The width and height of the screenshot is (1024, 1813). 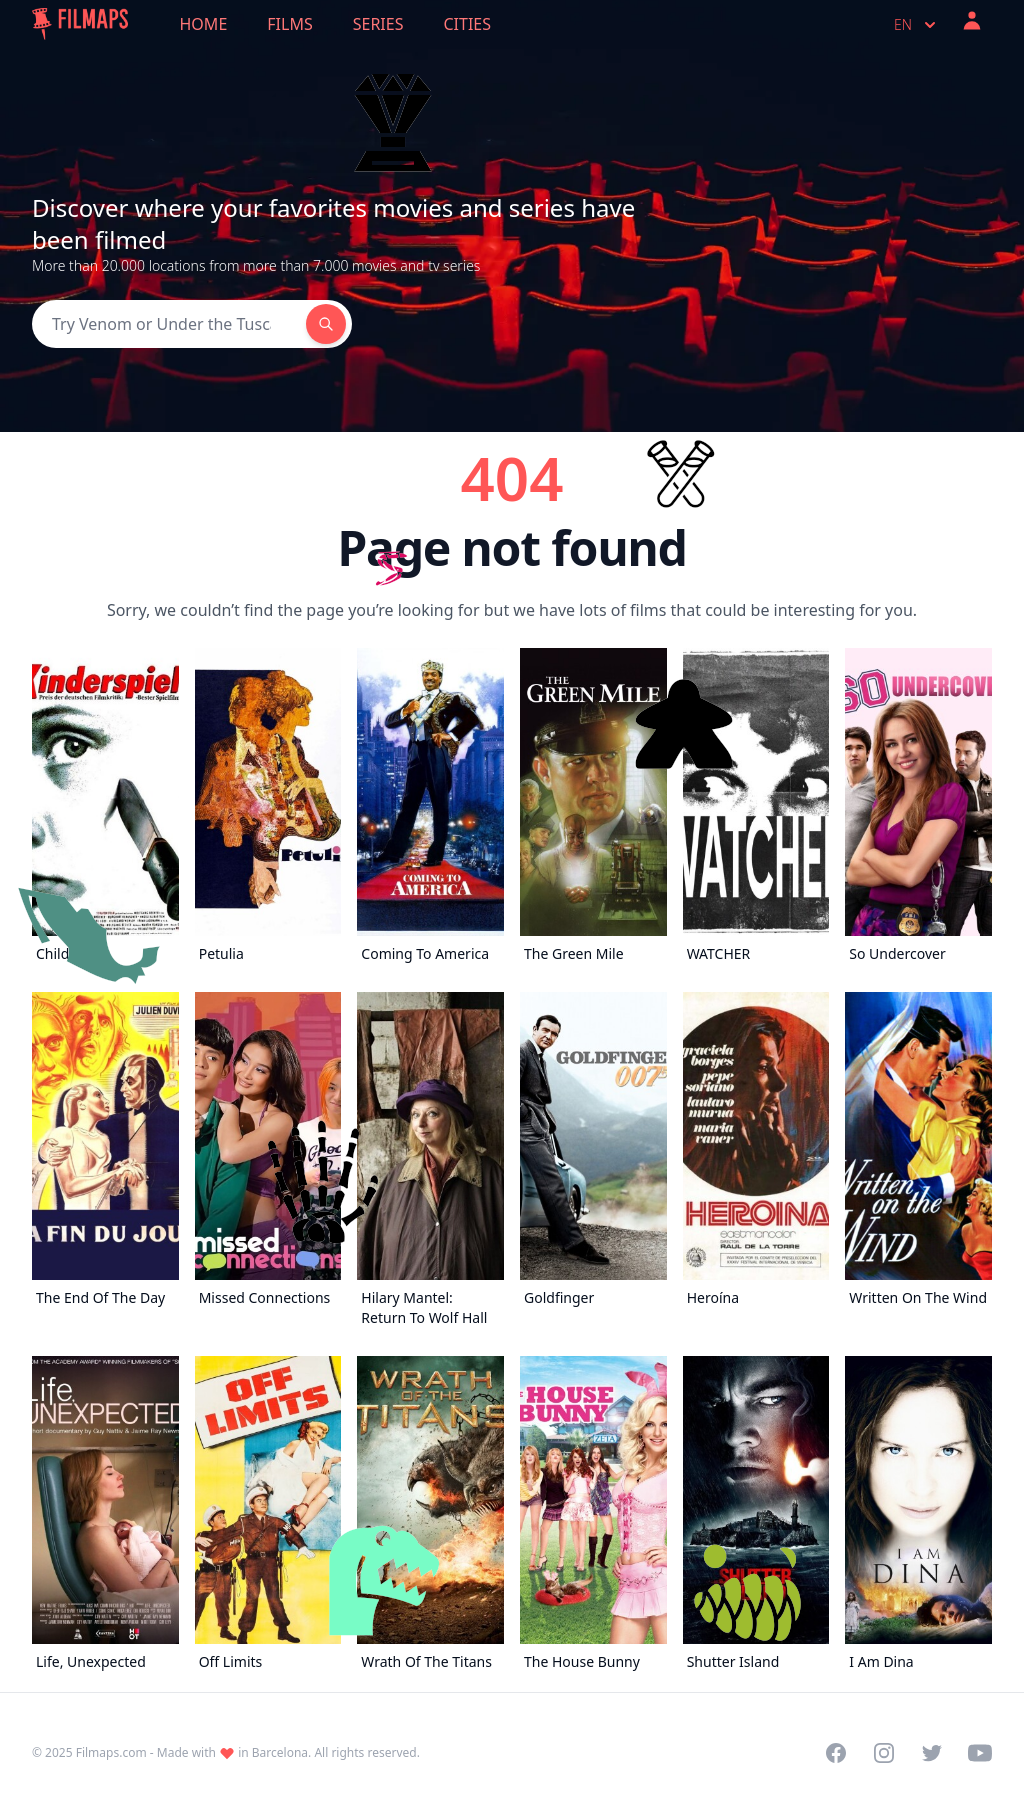 I want to click on view premium achievements or rewards, so click(x=393, y=121).